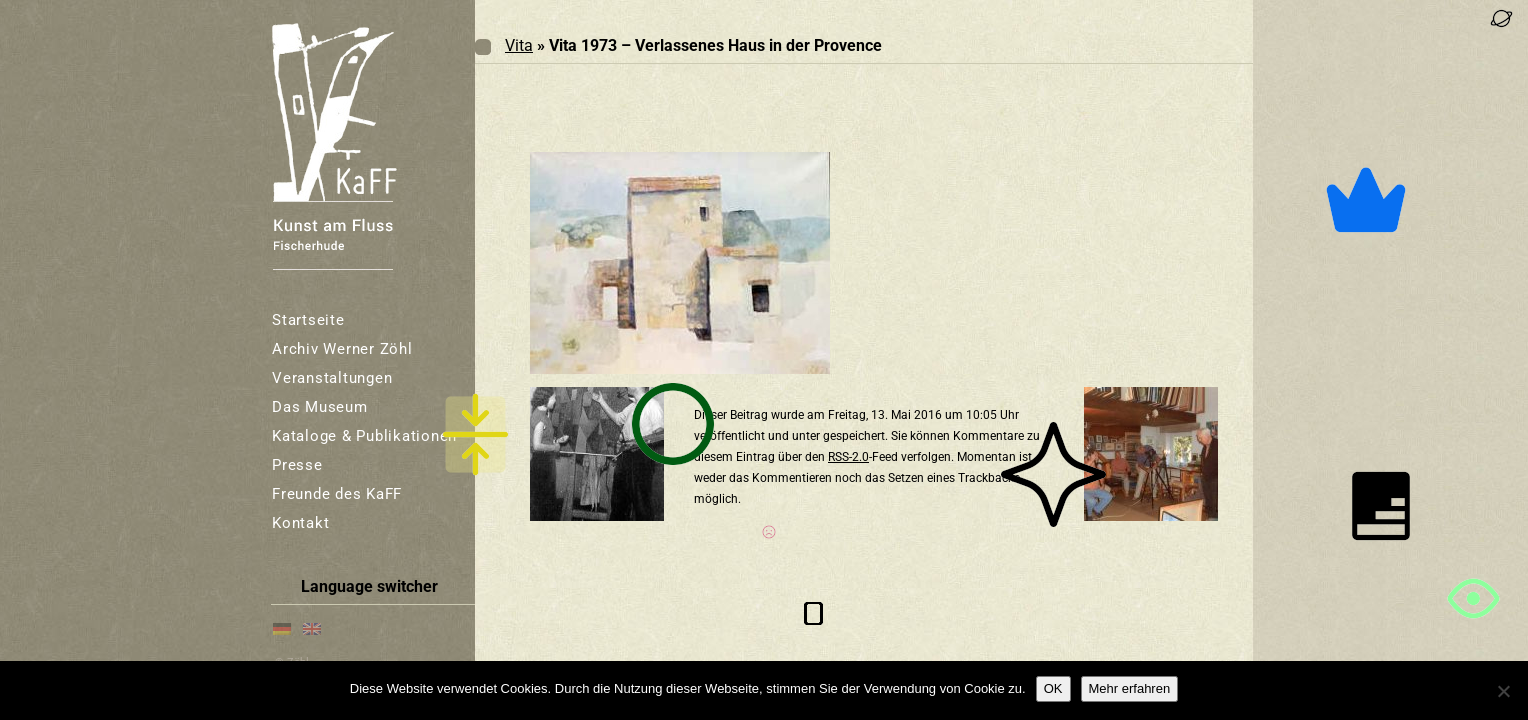 The image size is (1528, 720). Describe the element at coordinates (1381, 506) in the screenshot. I see `indicates stairs or stairway access` at that location.